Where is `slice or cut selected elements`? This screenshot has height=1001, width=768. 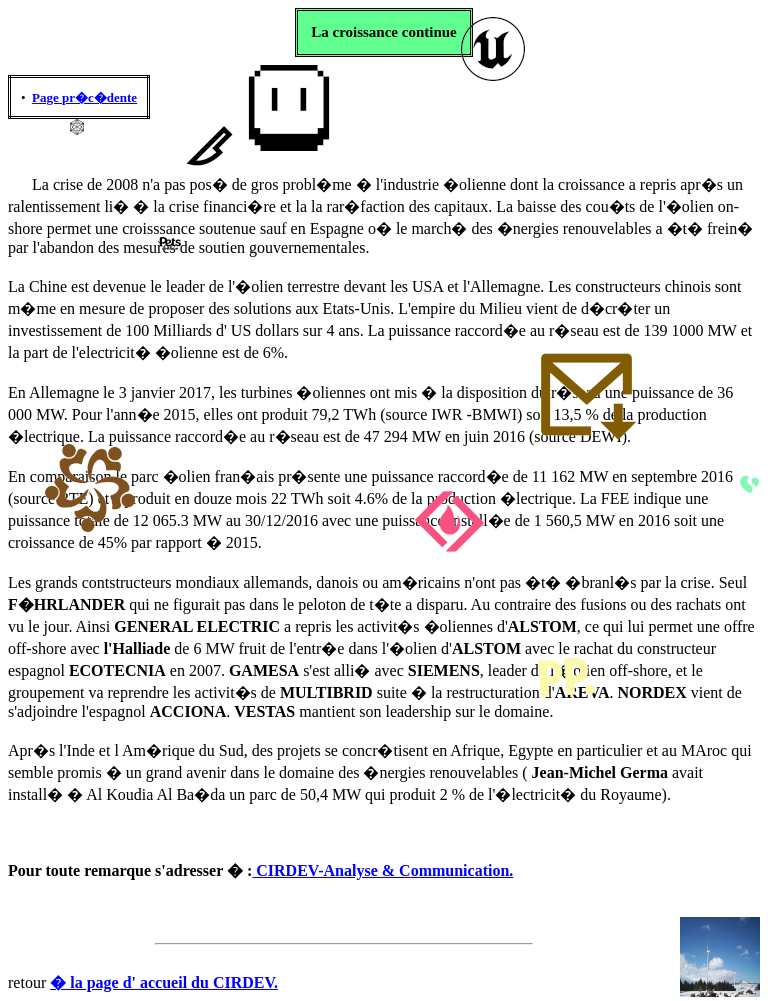 slice or cut selected elements is located at coordinates (210, 146).